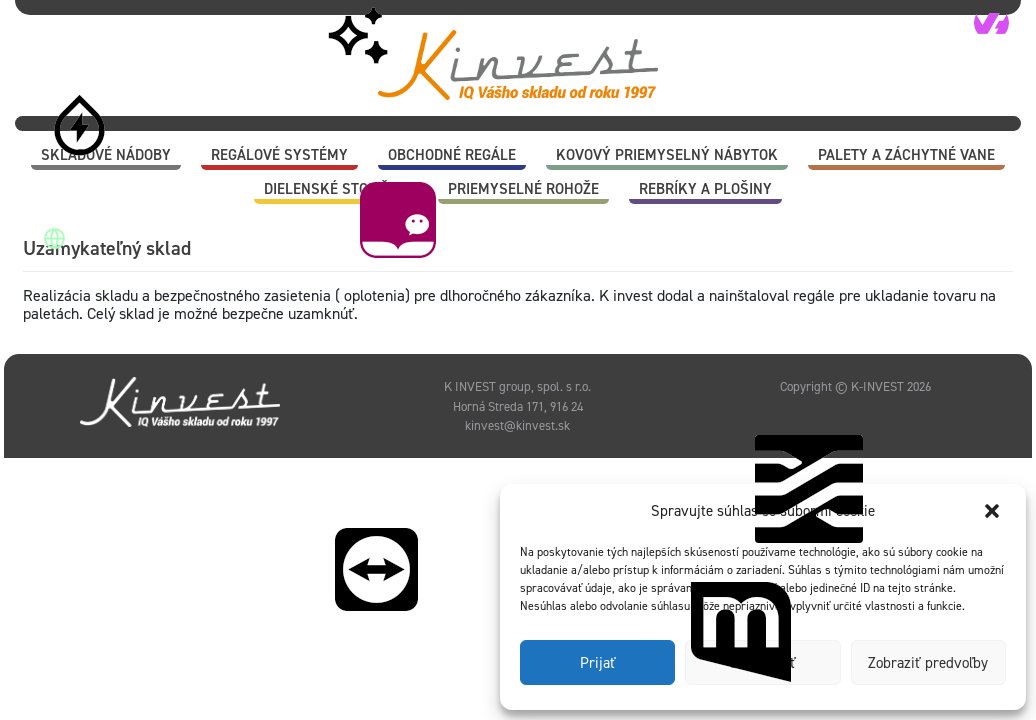  What do you see at coordinates (359, 35) in the screenshot?
I see `indicates AI-generated or enhanced content` at bounding box center [359, 35].